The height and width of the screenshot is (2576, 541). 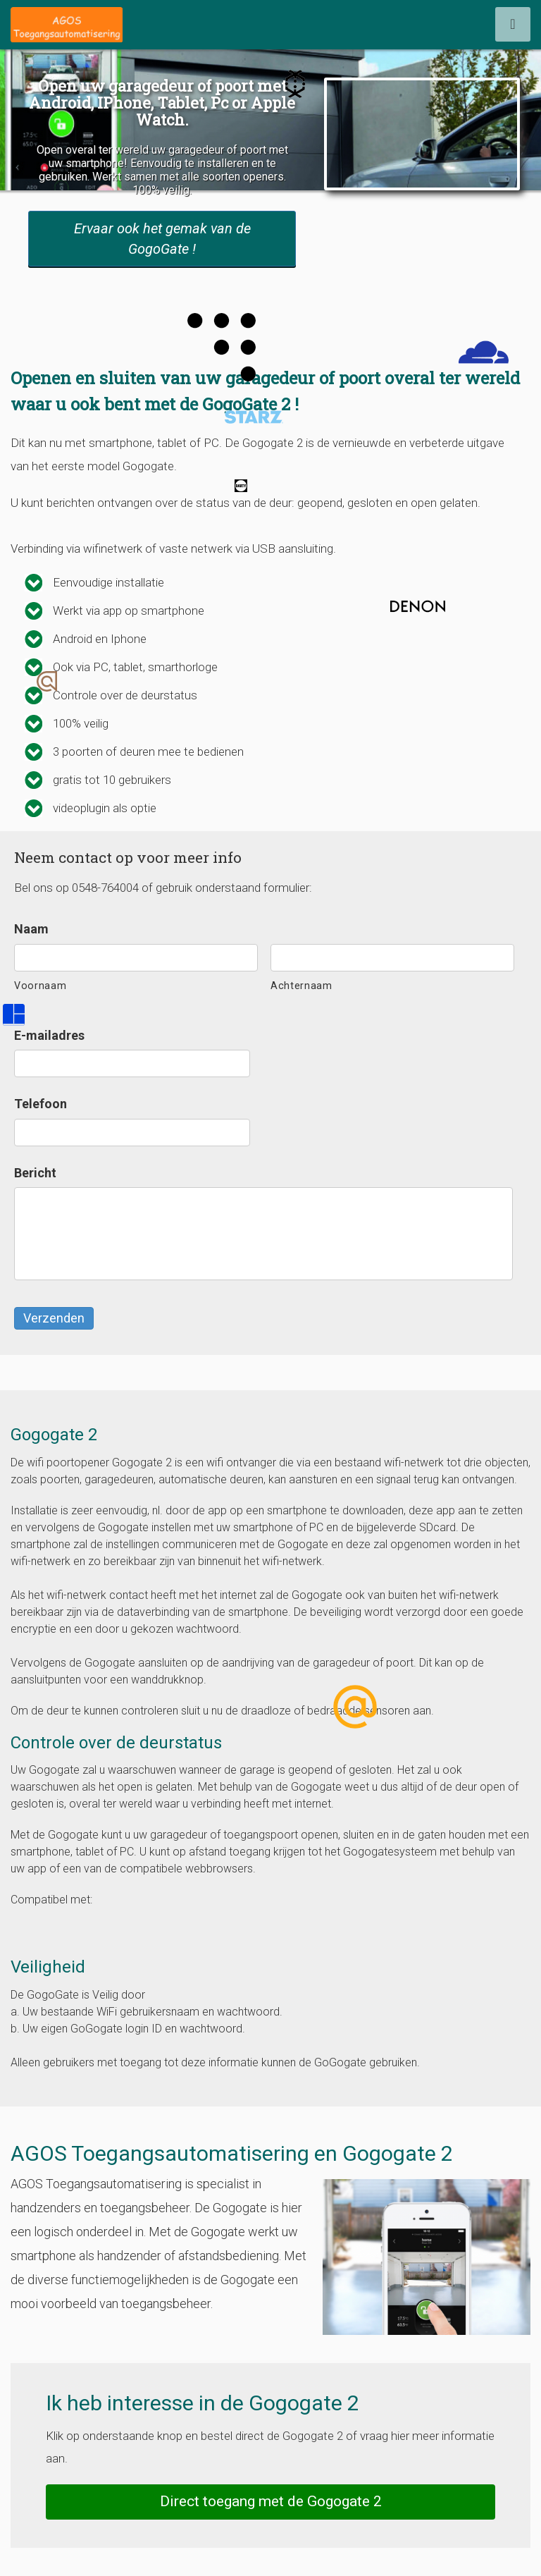 I want to click on cloudflare logo, so click(x=483, y=352).